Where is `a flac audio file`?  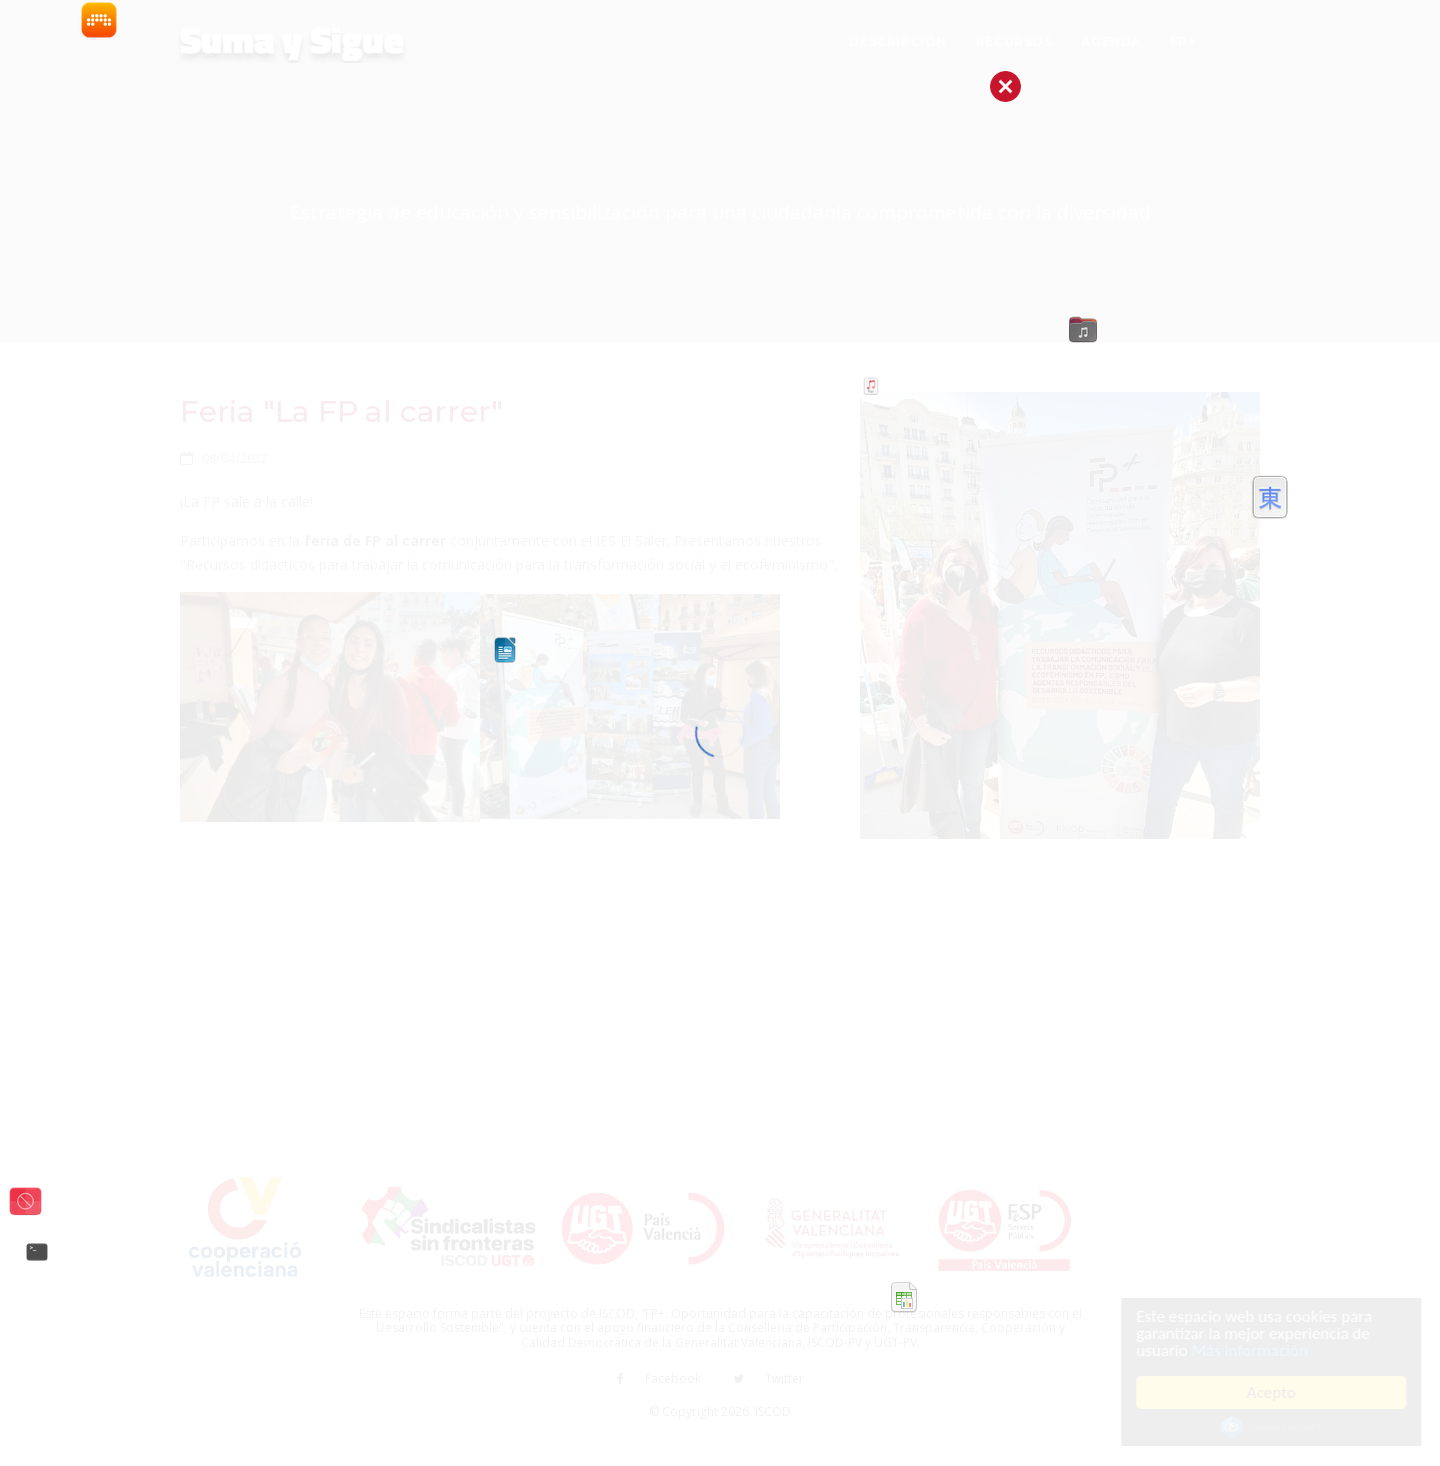
a flac audio file is located at coordinates (871, 386).